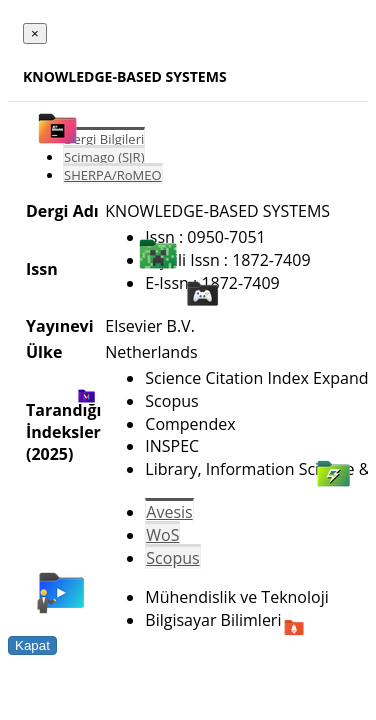 The width and height of the screenshot is (376, 720). What do you see at coordinates (57, 129) in the screenshot?
I see `open JetBrains IDE projects folder` at bounding box center [57, 129].